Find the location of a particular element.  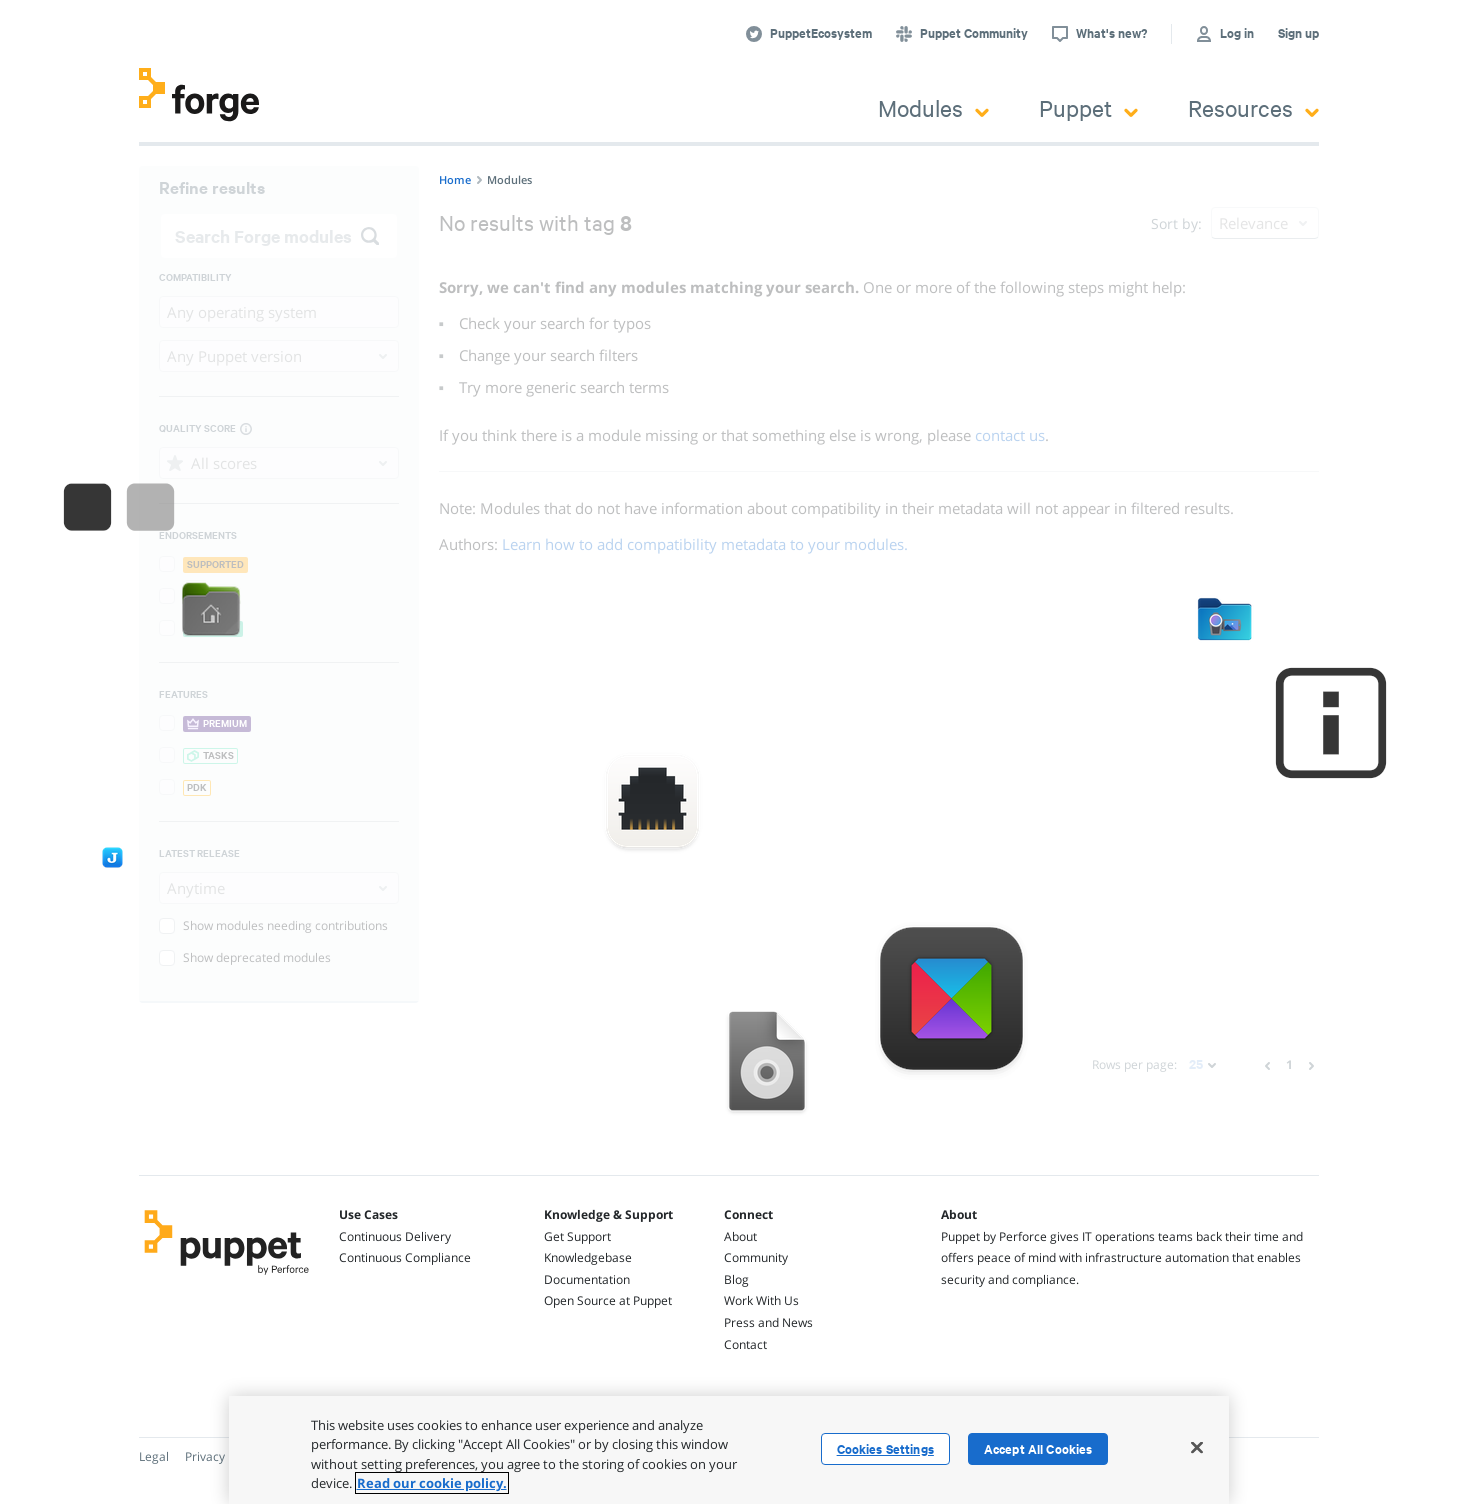

open video recordings folder is located at coordinates (1224, 620).